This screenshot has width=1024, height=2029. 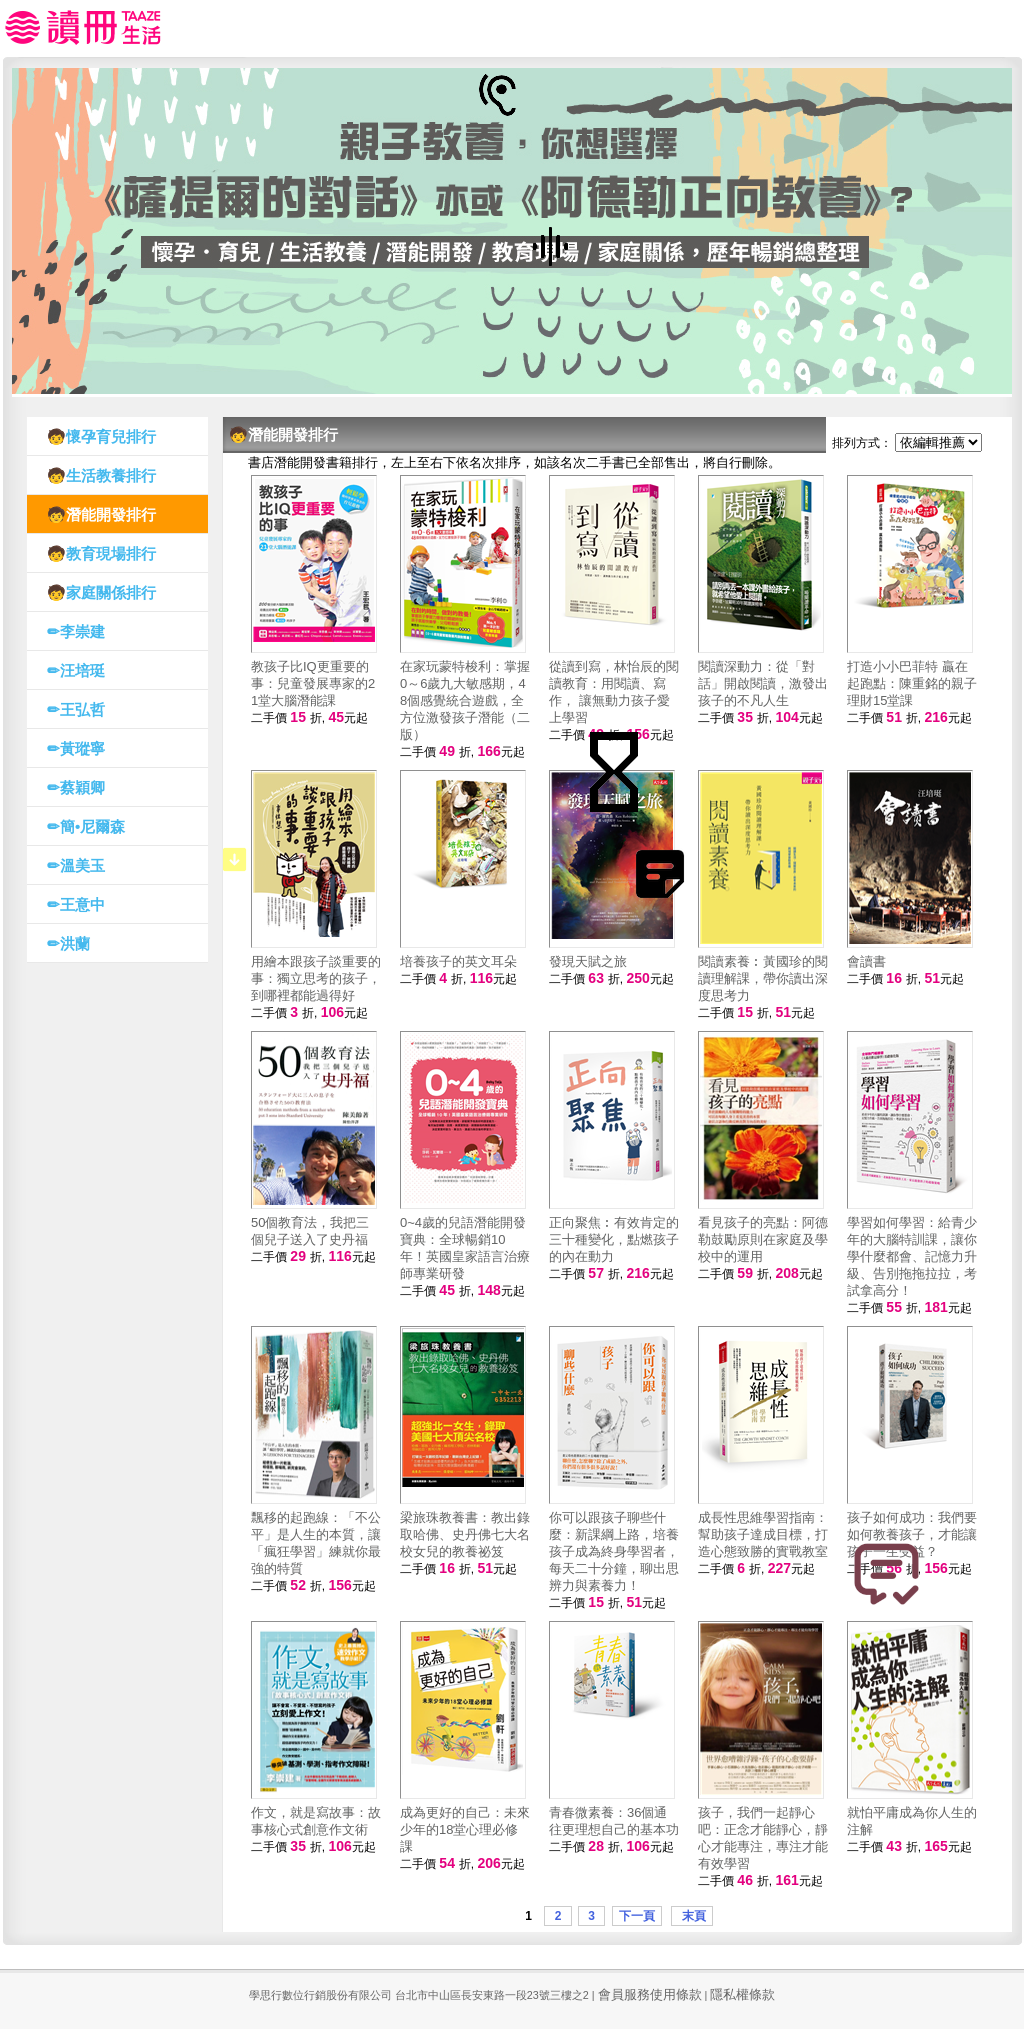 What do you see at coordinates (614, 772) in the screenshot?
I see `indicates a process is loading or in progress` at bounding box center [614, 772].